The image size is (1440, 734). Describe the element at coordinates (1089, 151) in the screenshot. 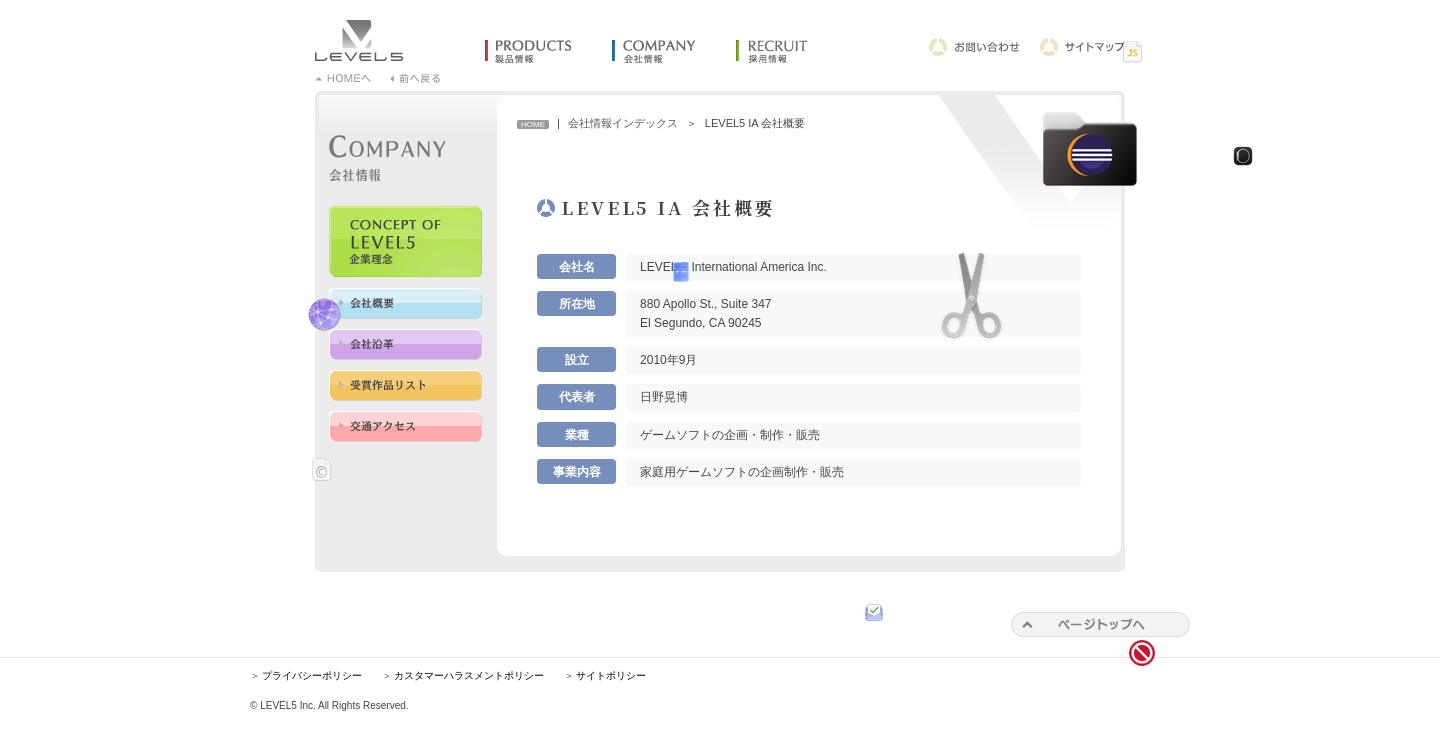

I see `open eclipse IDE project folder` at that location.